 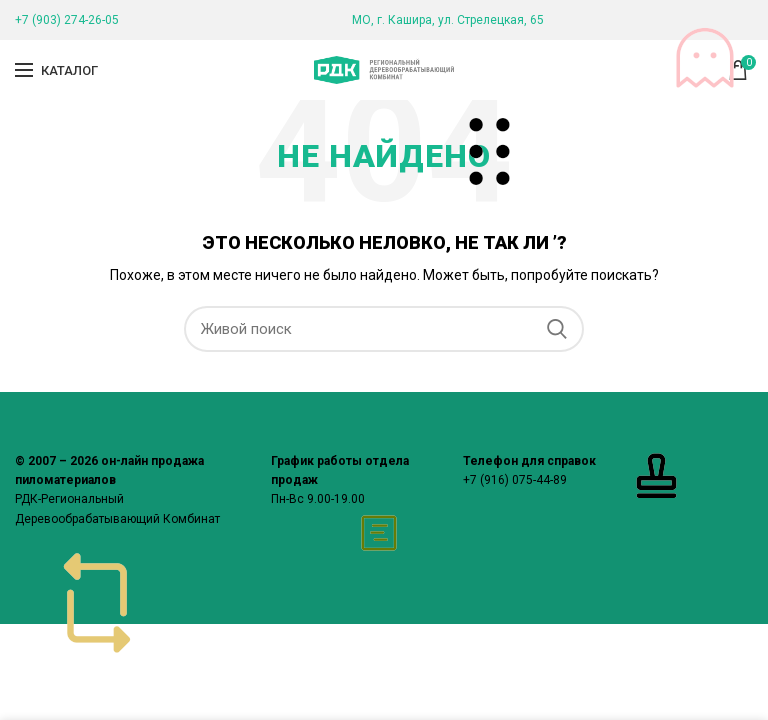 What do you see at coordinates (489, 151) in the screenshot?
I see `drag to reorder items in a list` at bounding box center [489, 151].